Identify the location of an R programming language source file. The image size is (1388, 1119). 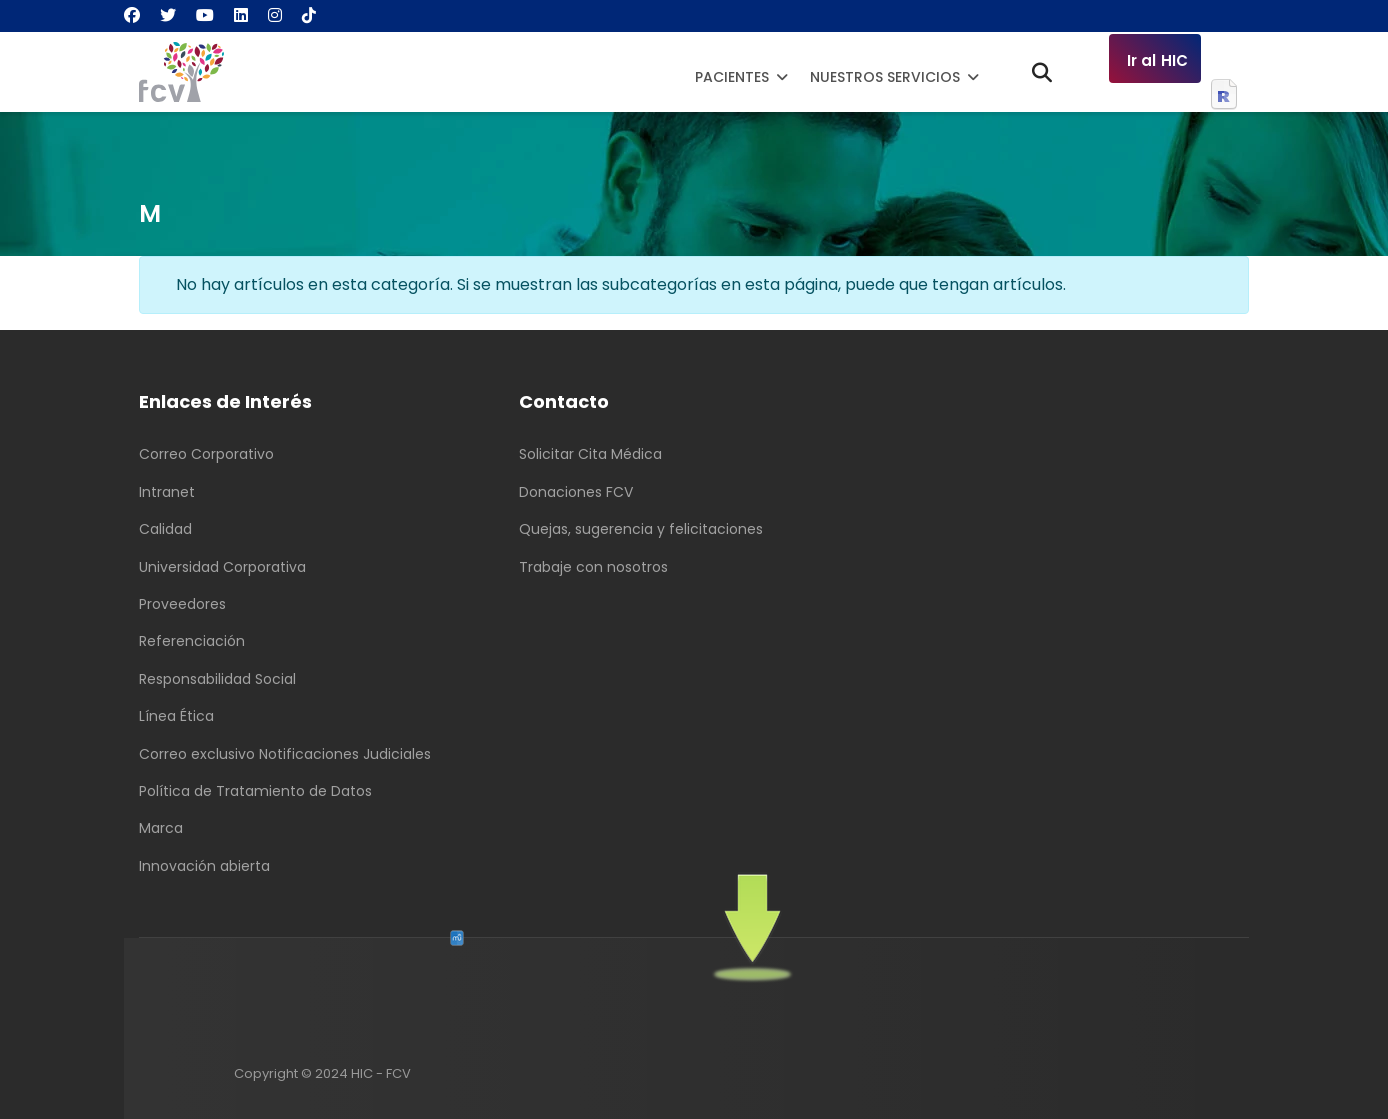
(1224, 94).